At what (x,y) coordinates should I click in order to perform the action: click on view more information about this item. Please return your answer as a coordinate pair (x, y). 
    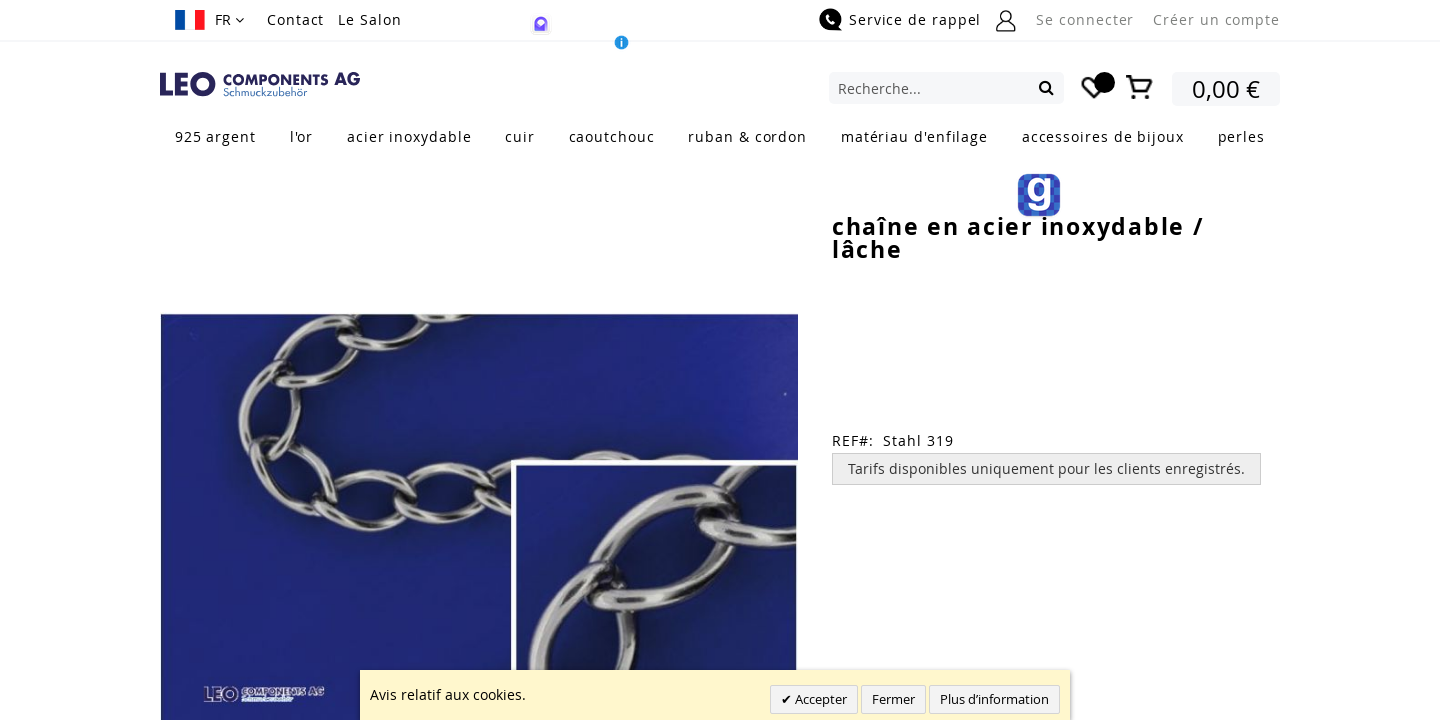
    Looking at the image, I should click on (621, 42).